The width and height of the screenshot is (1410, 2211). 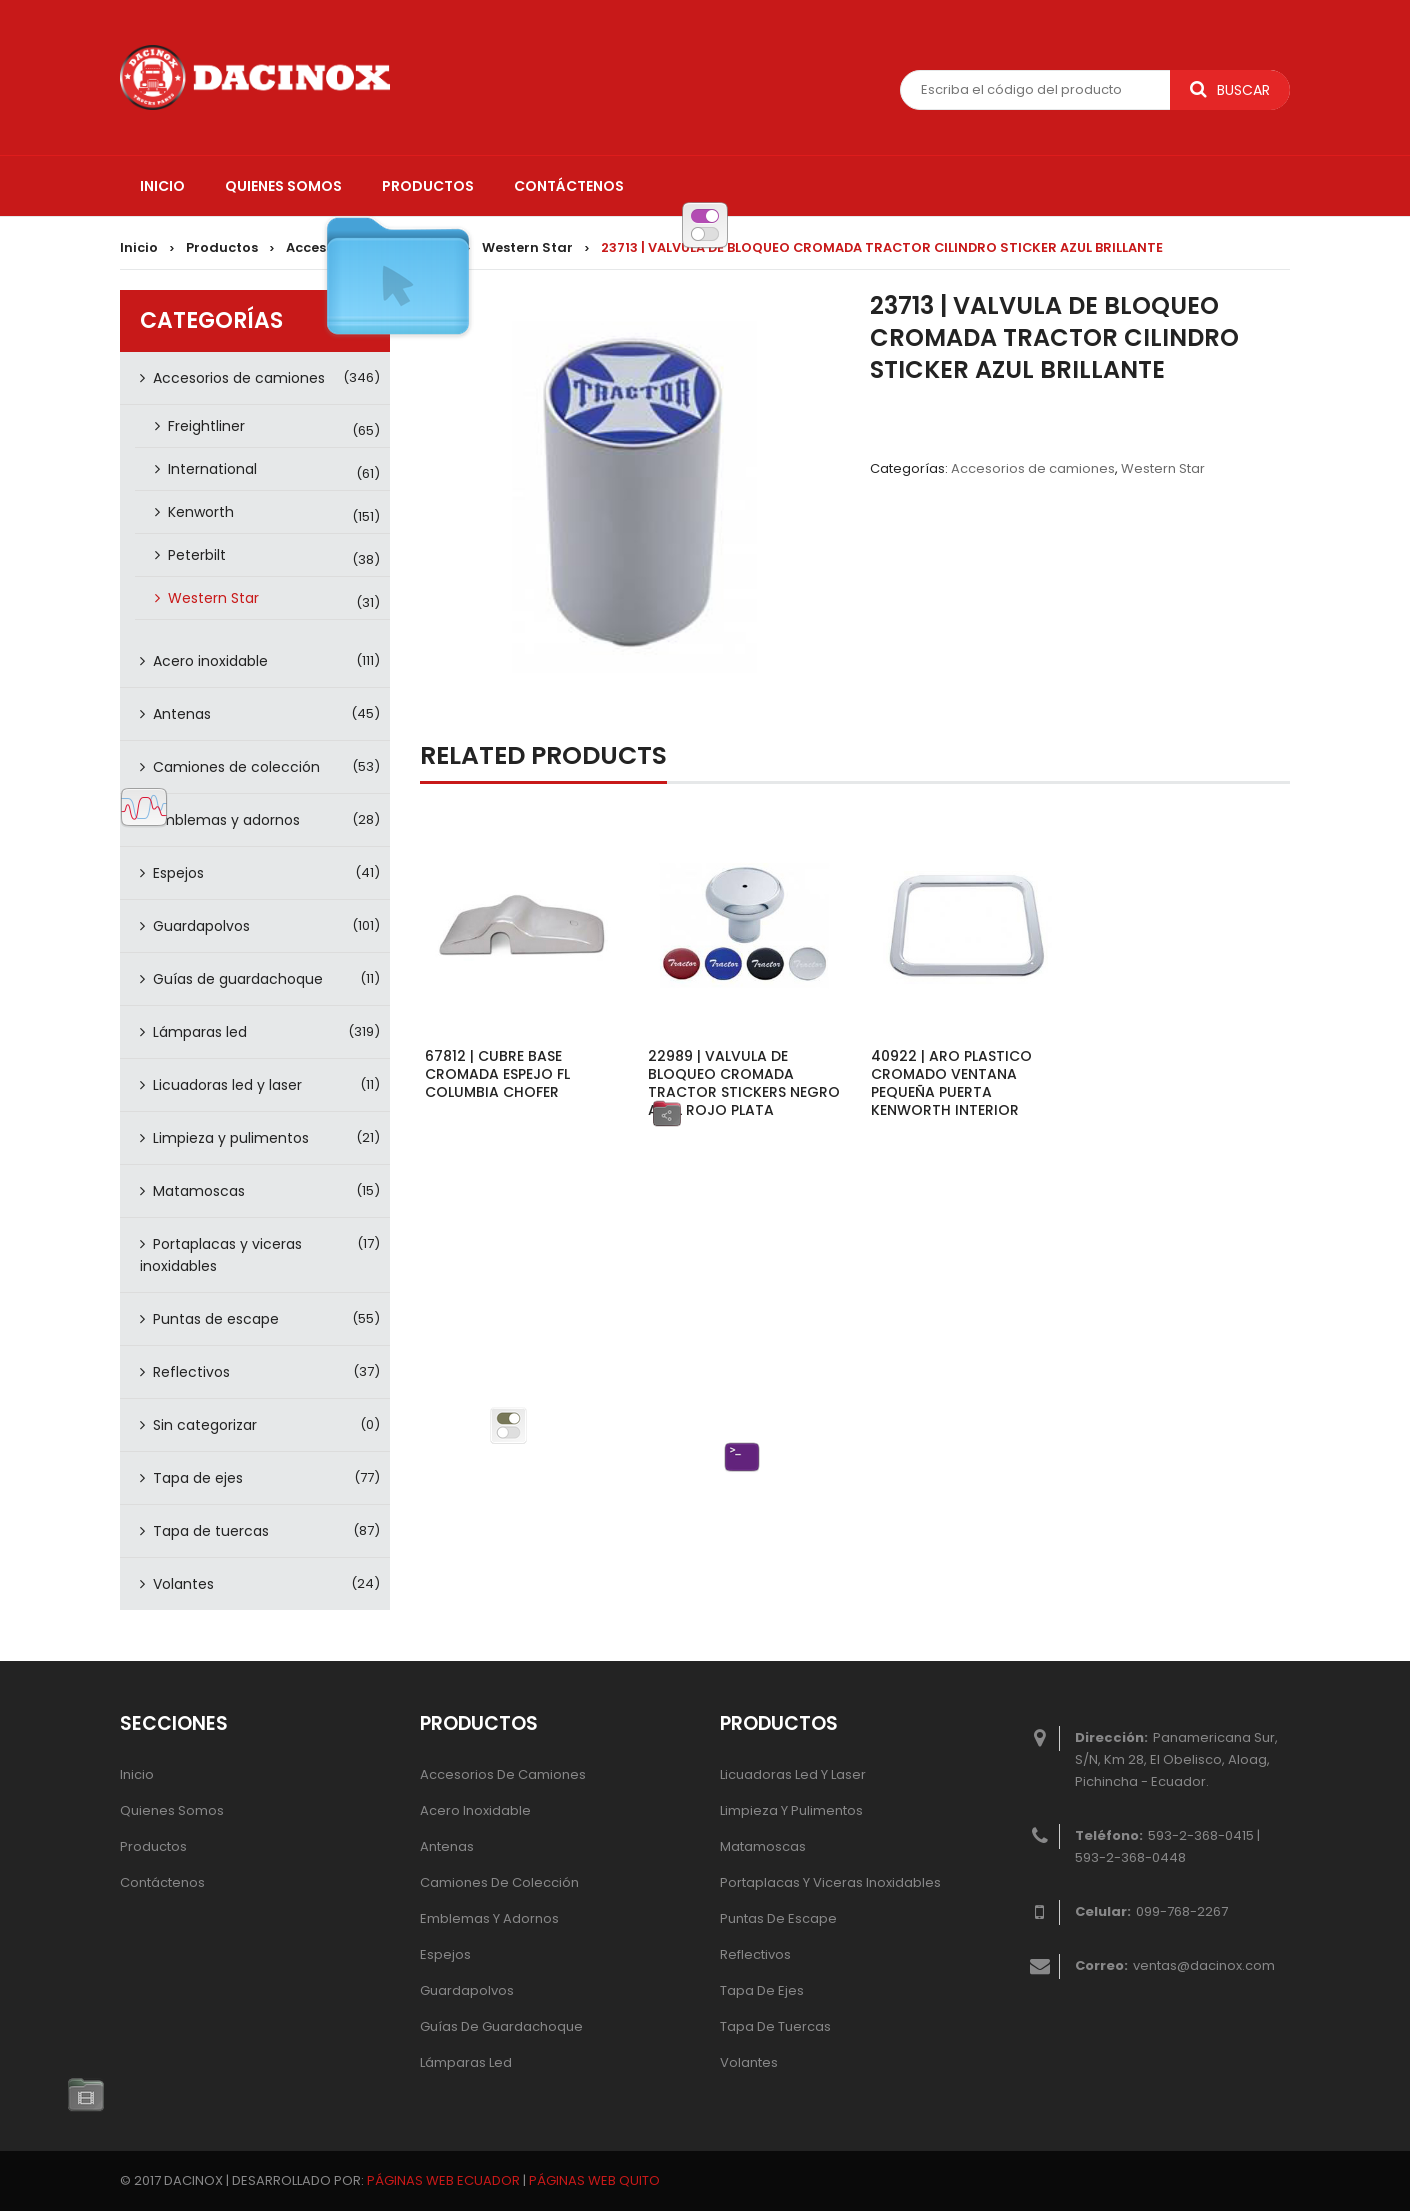 What do you see at coordinates (398, 276) in the screenshot?
I see `open krusader file manager` at bounding box center [398, 276].